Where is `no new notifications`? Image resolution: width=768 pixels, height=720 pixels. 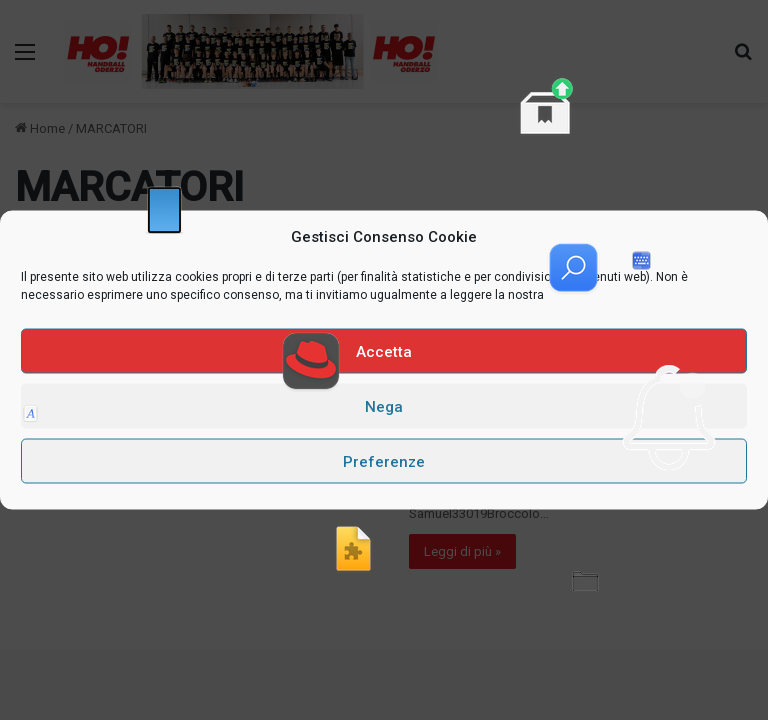
no new notifications is located at coordinates (669, 418).